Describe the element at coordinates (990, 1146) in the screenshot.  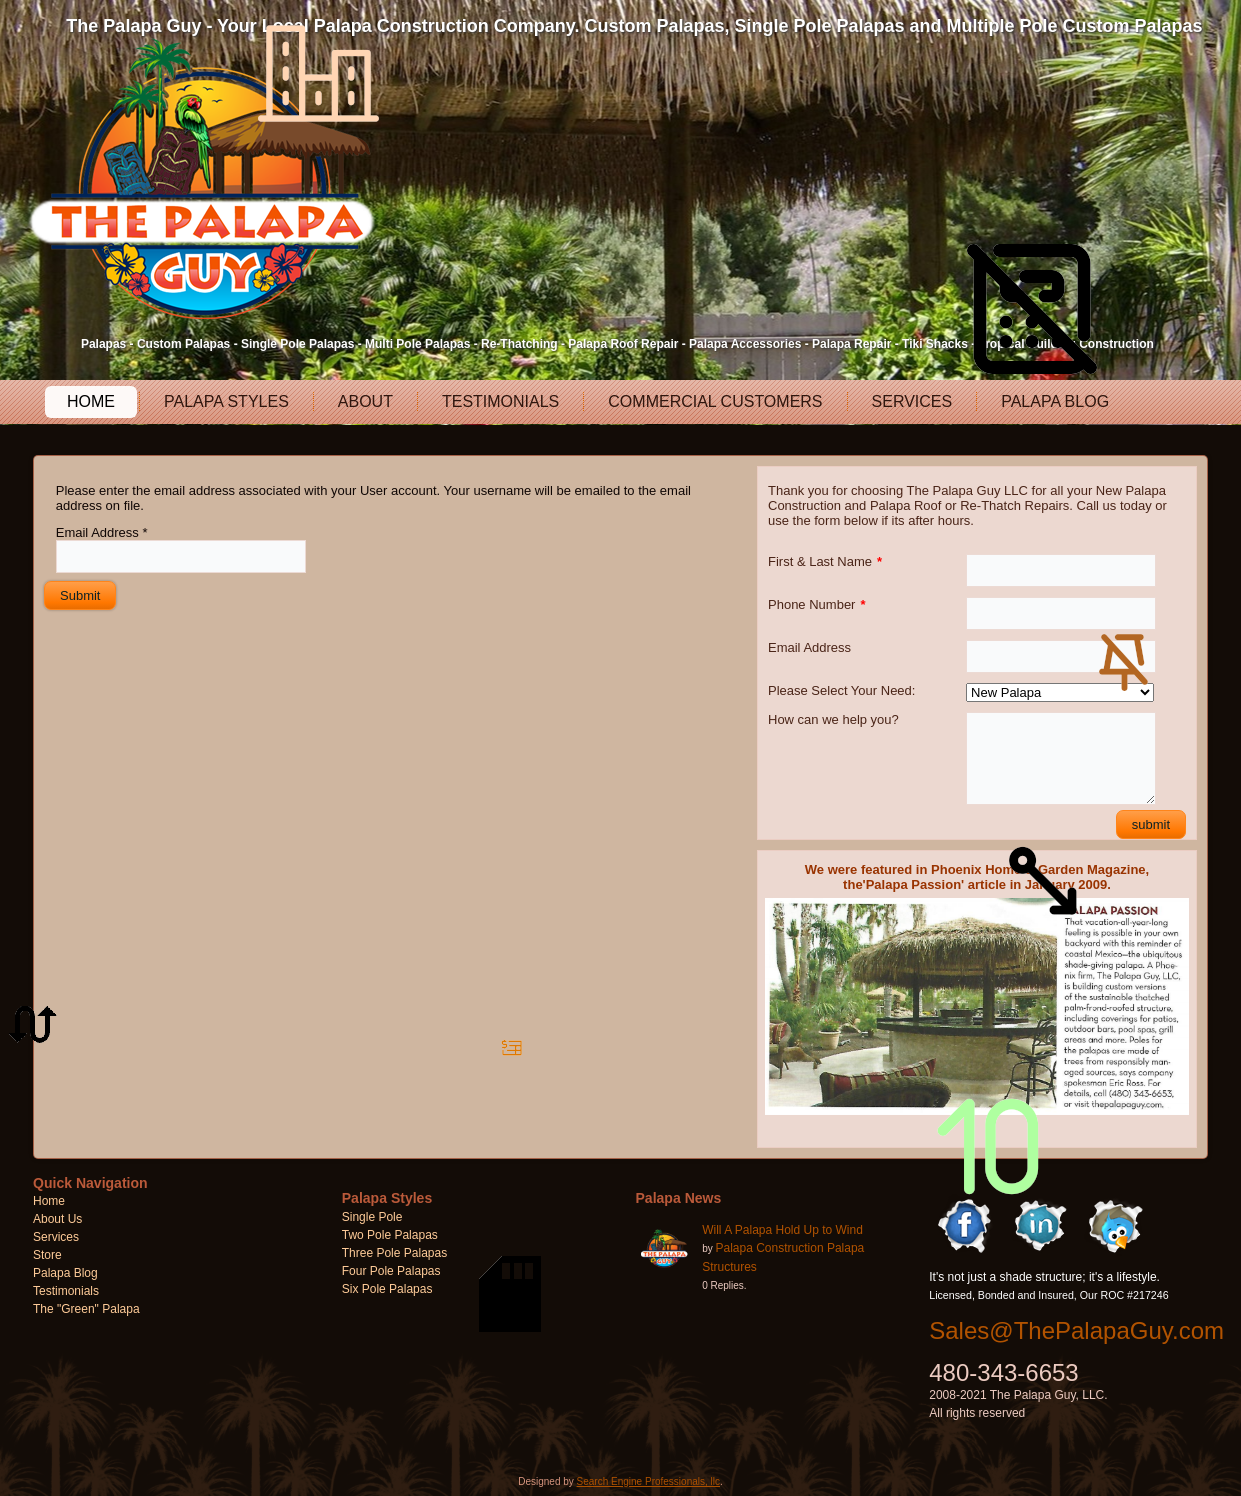
I see `indicates item number 10 in a list or sequence` at that location.